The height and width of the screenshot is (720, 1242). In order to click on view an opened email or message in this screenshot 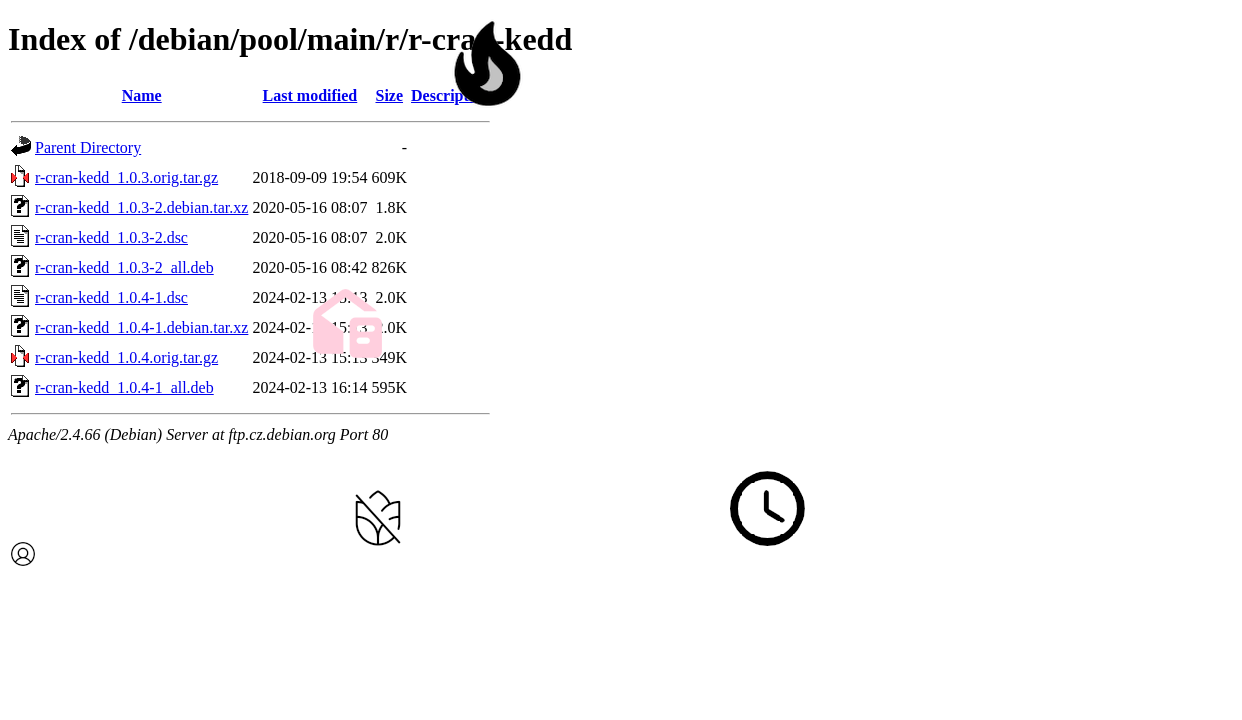, I will do `click(345, 325)`.